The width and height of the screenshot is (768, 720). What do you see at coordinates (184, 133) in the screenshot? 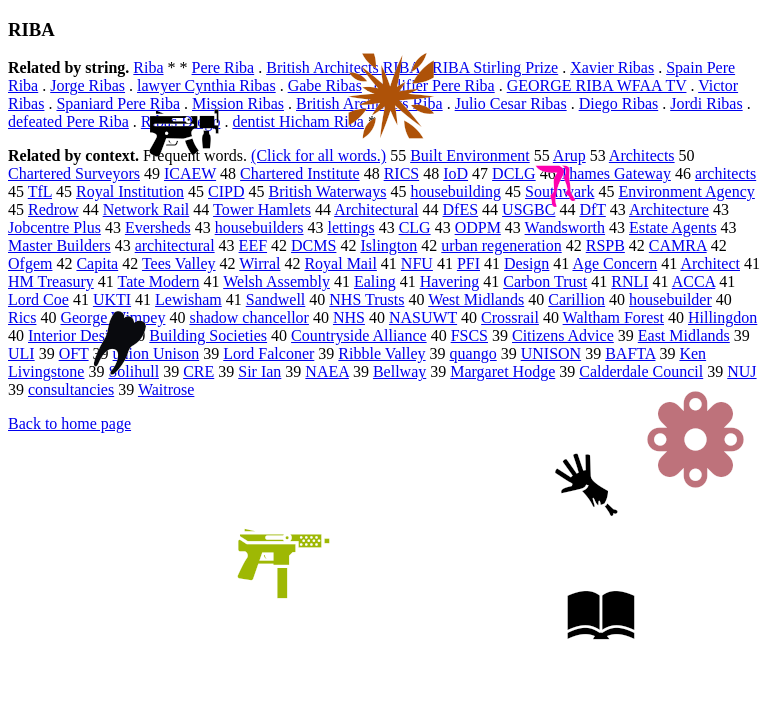
I see `select the MP5K submachine gun` at bounding box center [184, 133].